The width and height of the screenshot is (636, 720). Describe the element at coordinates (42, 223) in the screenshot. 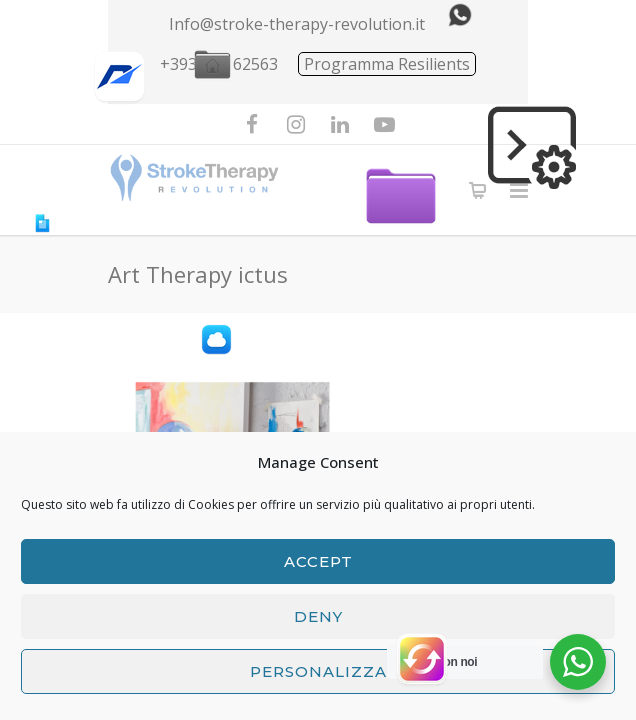

I see `a google docs document file` at that location.